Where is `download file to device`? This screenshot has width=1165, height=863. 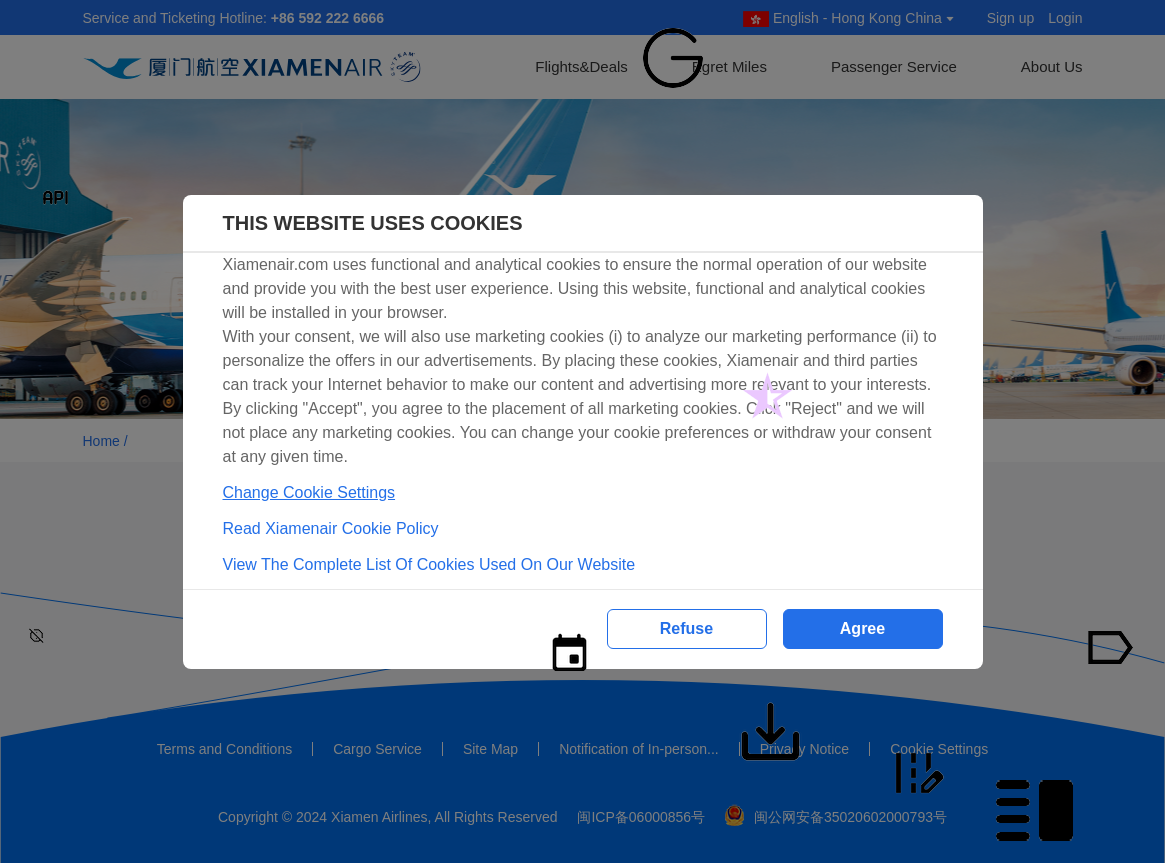
download file to device is located at coordinates (770, 731).